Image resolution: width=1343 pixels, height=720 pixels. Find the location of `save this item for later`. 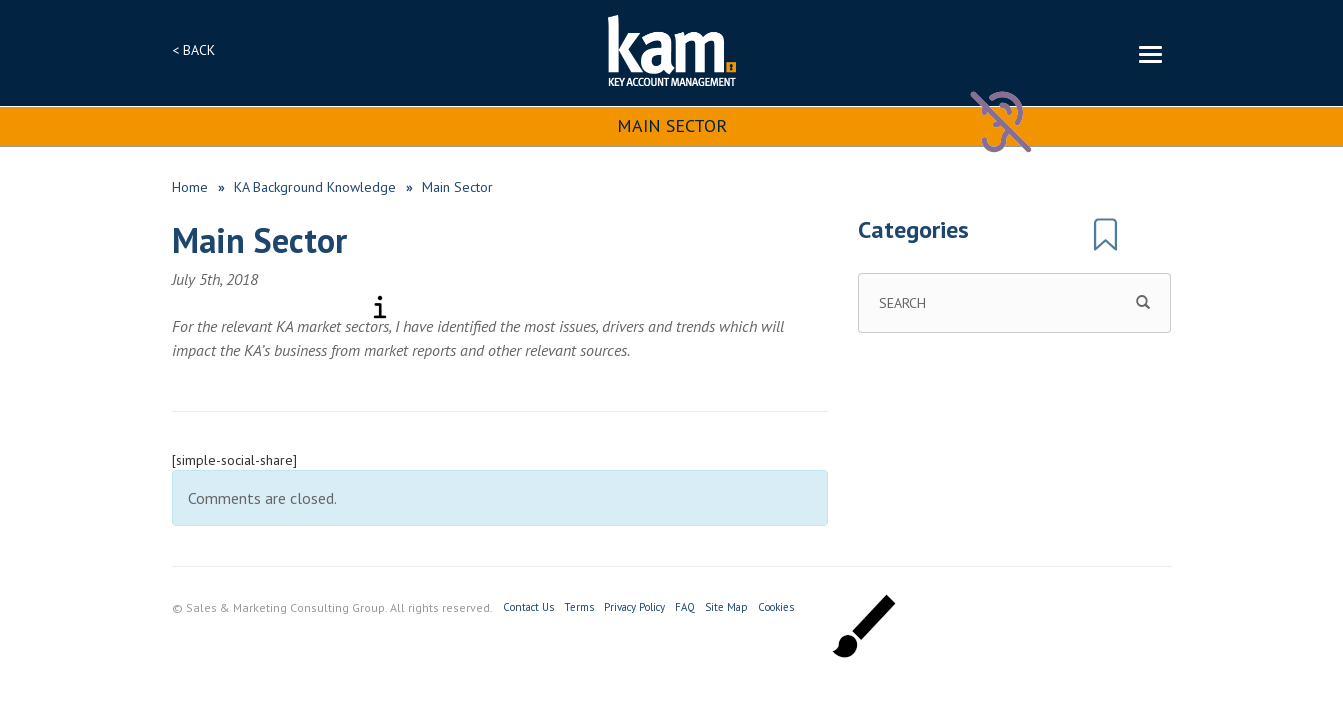

save this item for later is located at coordinates (1105, 234).